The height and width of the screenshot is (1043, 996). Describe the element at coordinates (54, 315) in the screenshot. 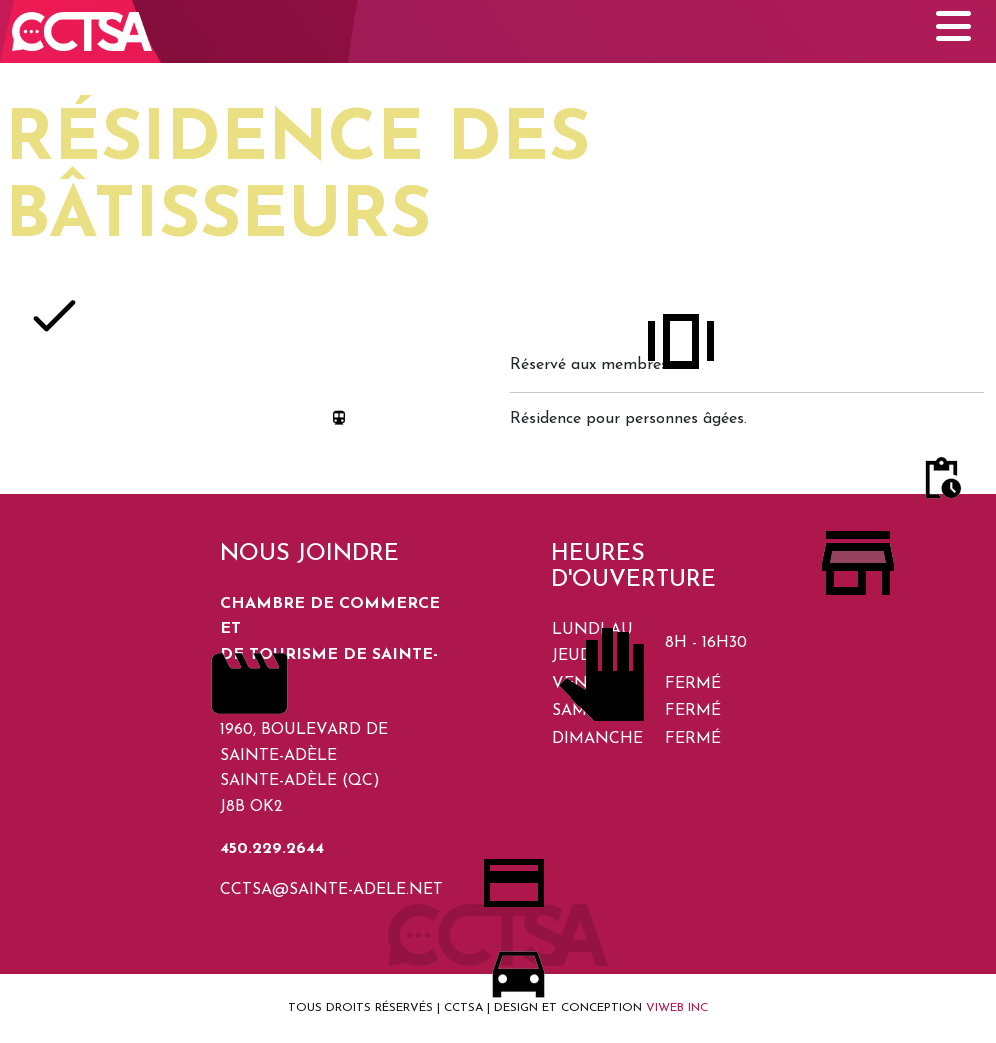

I see `confirm or submit an action` at that location.